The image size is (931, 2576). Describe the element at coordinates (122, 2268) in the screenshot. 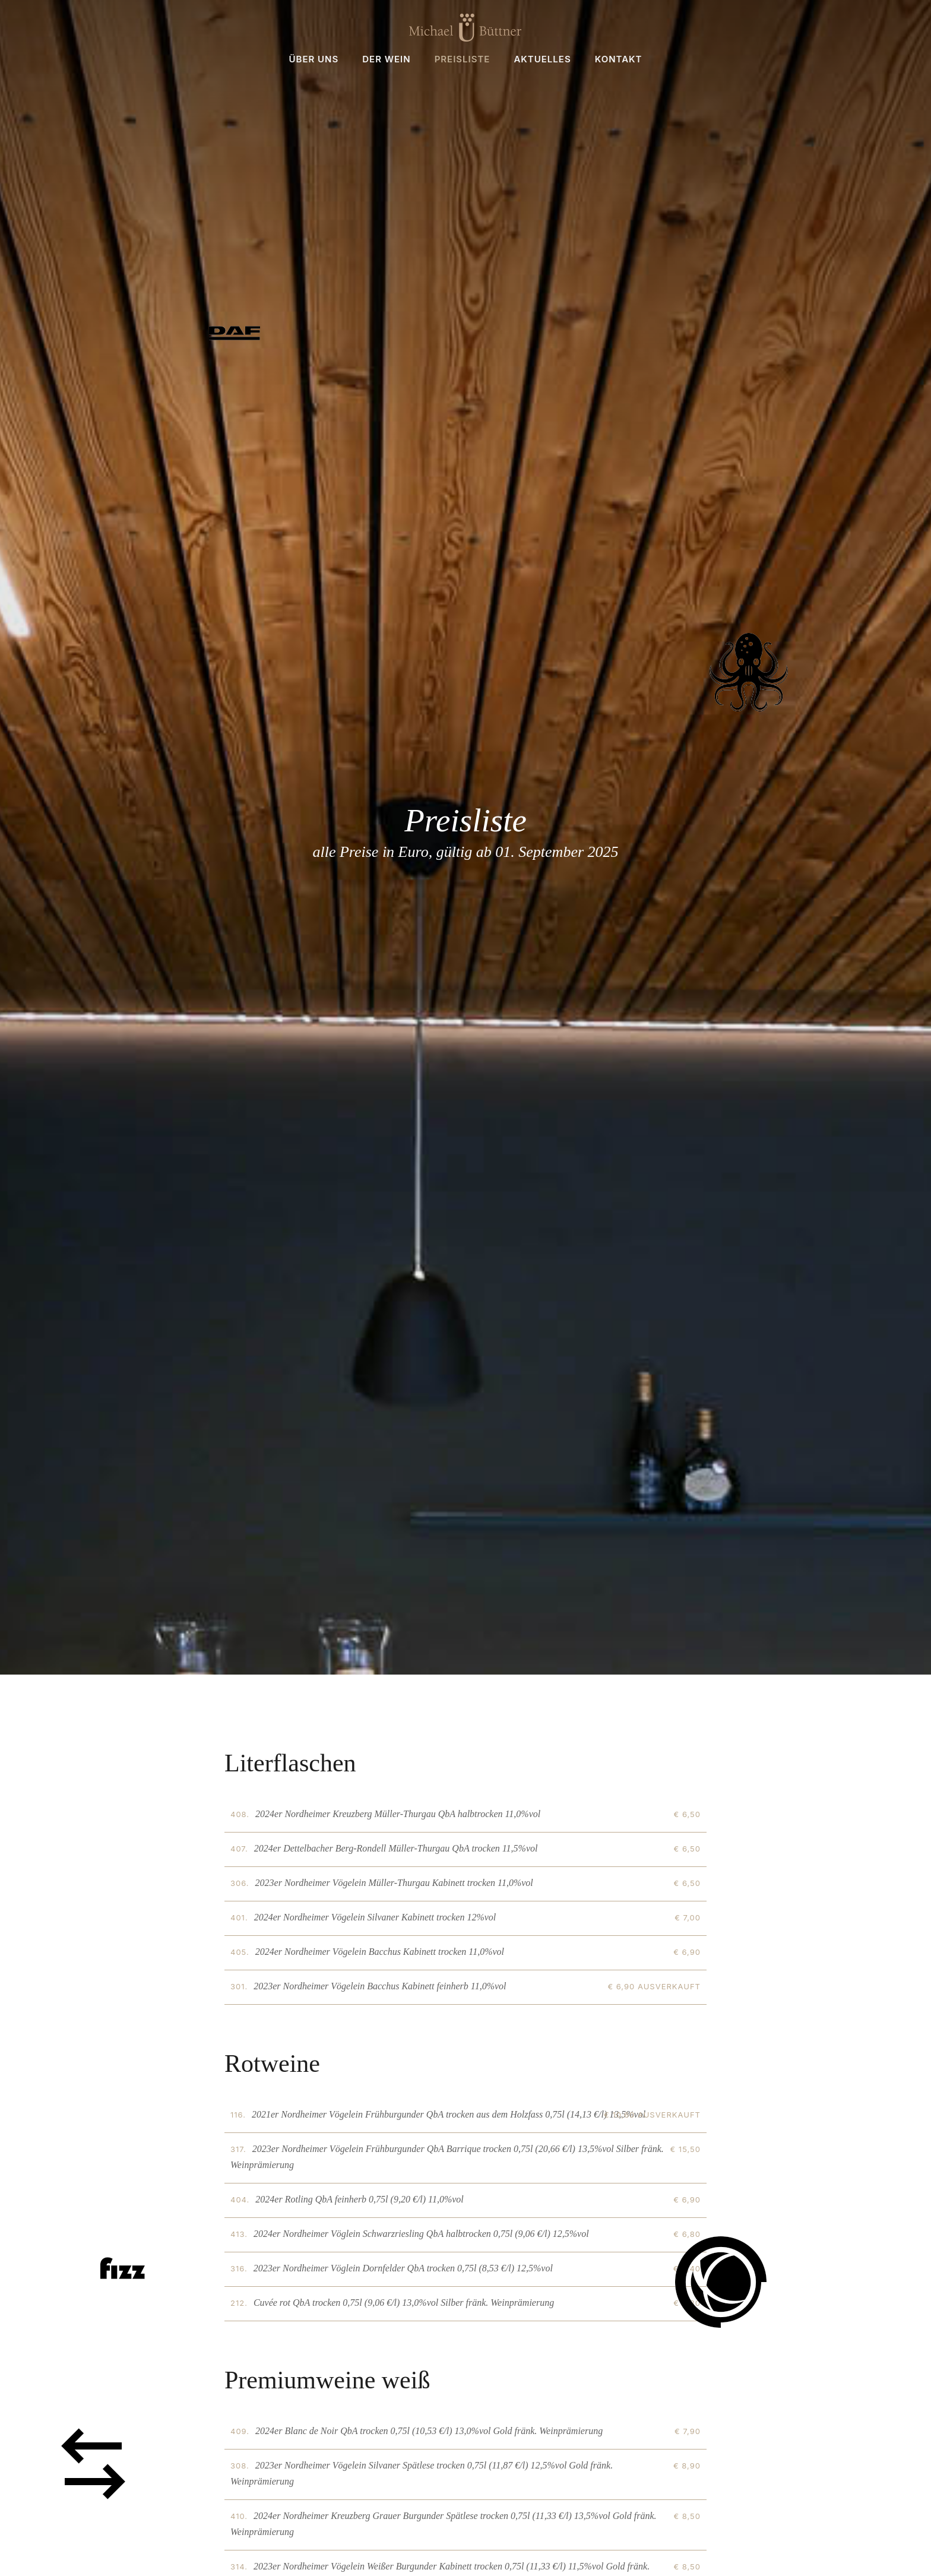

I see `fizz app or service logo` at that location.